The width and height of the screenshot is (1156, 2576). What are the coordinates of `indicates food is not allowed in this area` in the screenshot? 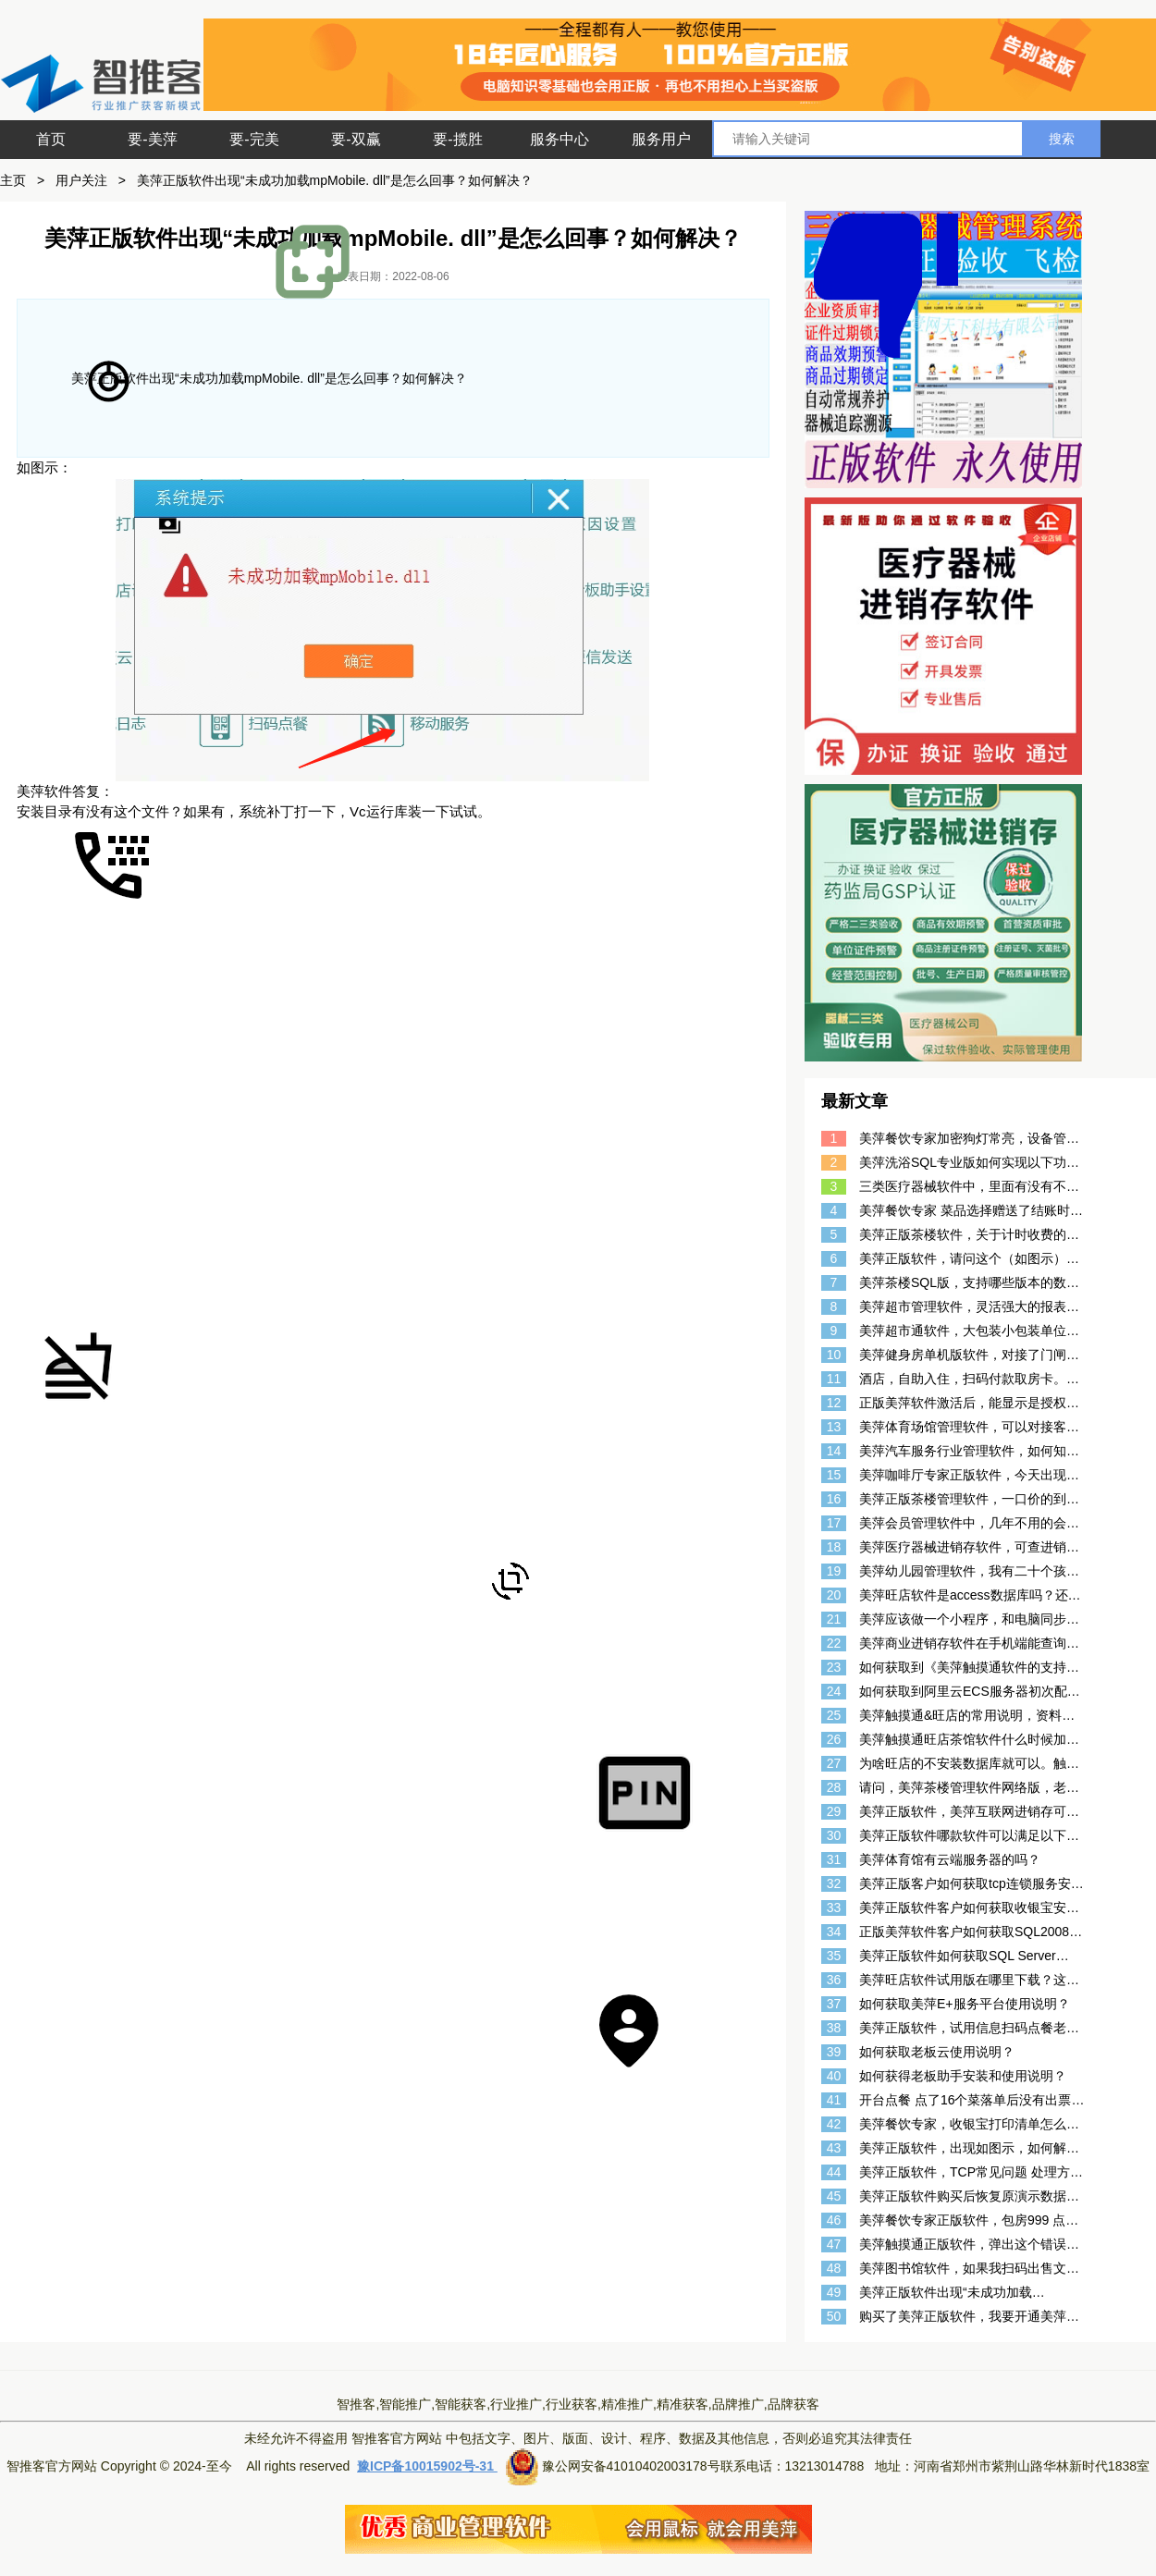 It's located at (79, 1366).